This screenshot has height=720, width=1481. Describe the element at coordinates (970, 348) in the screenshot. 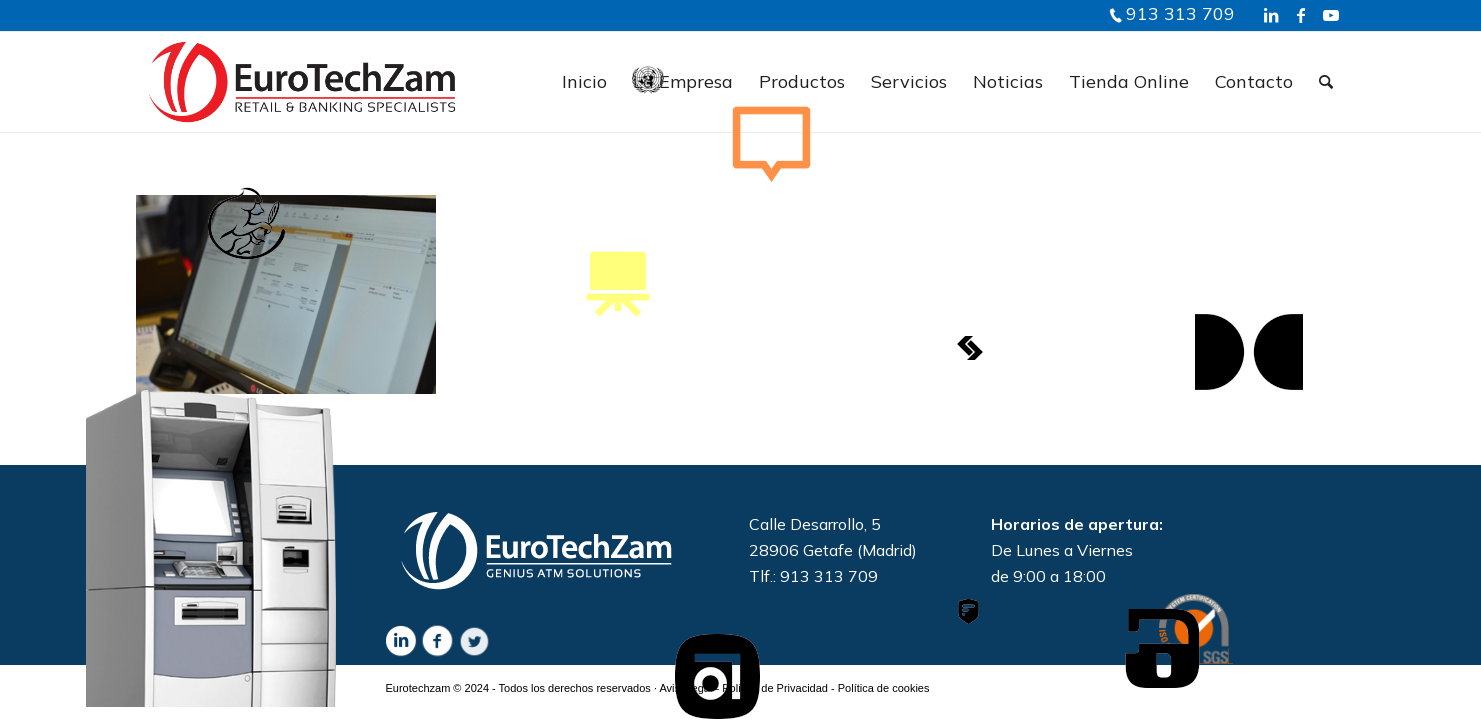

I see `visit the CSS Design Awards website` at that location.